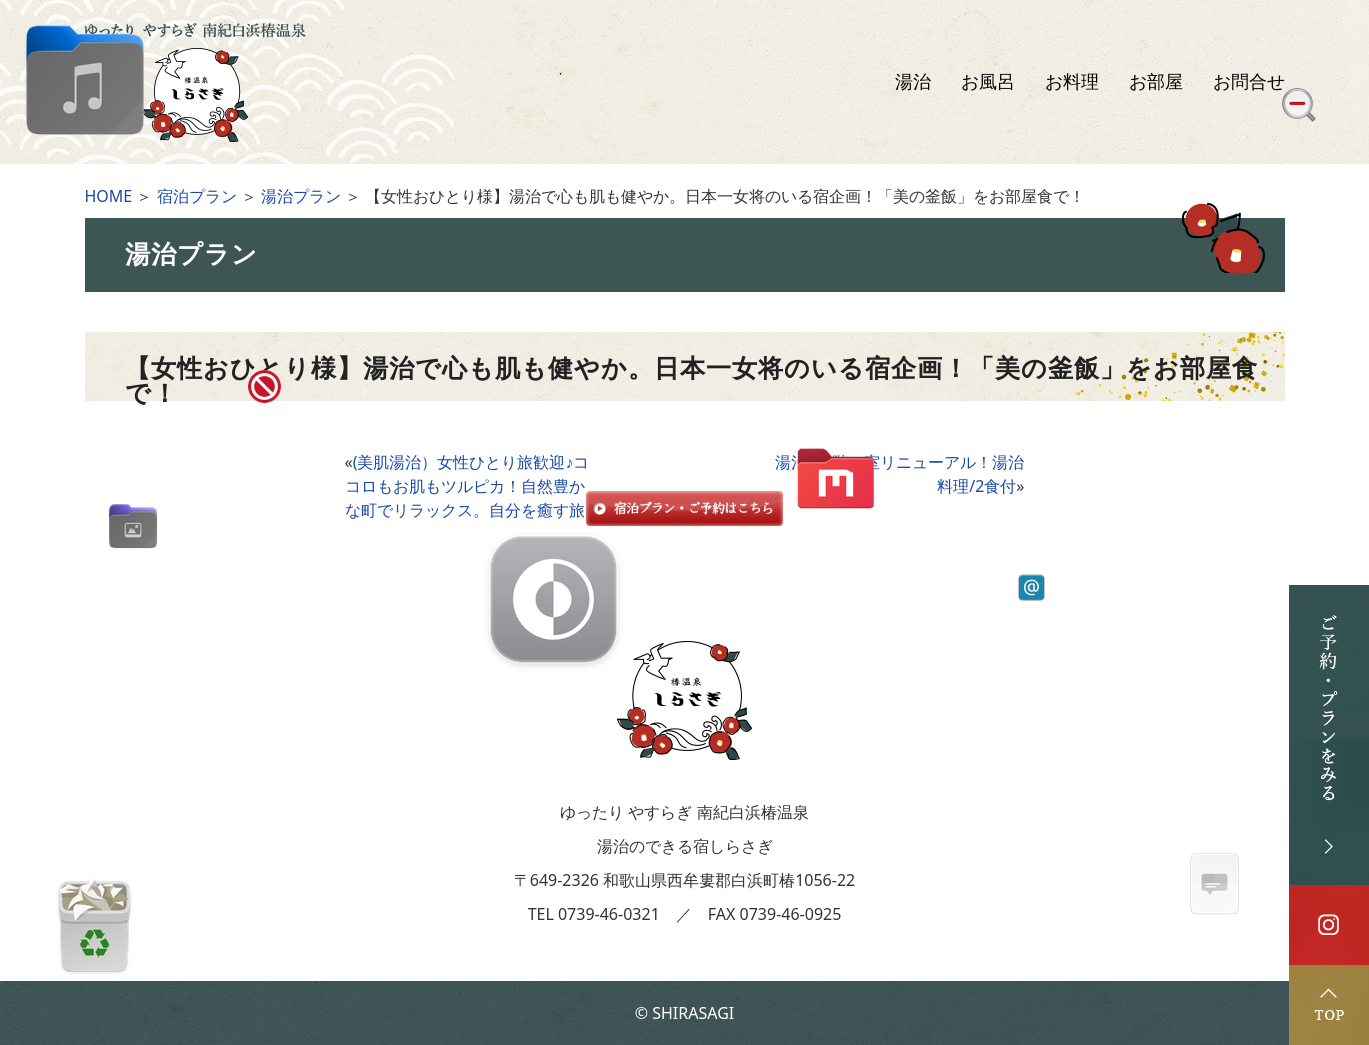  Describe the element at coordinates (85, 80) in the screenshot. I see `open your music folder` at that location.